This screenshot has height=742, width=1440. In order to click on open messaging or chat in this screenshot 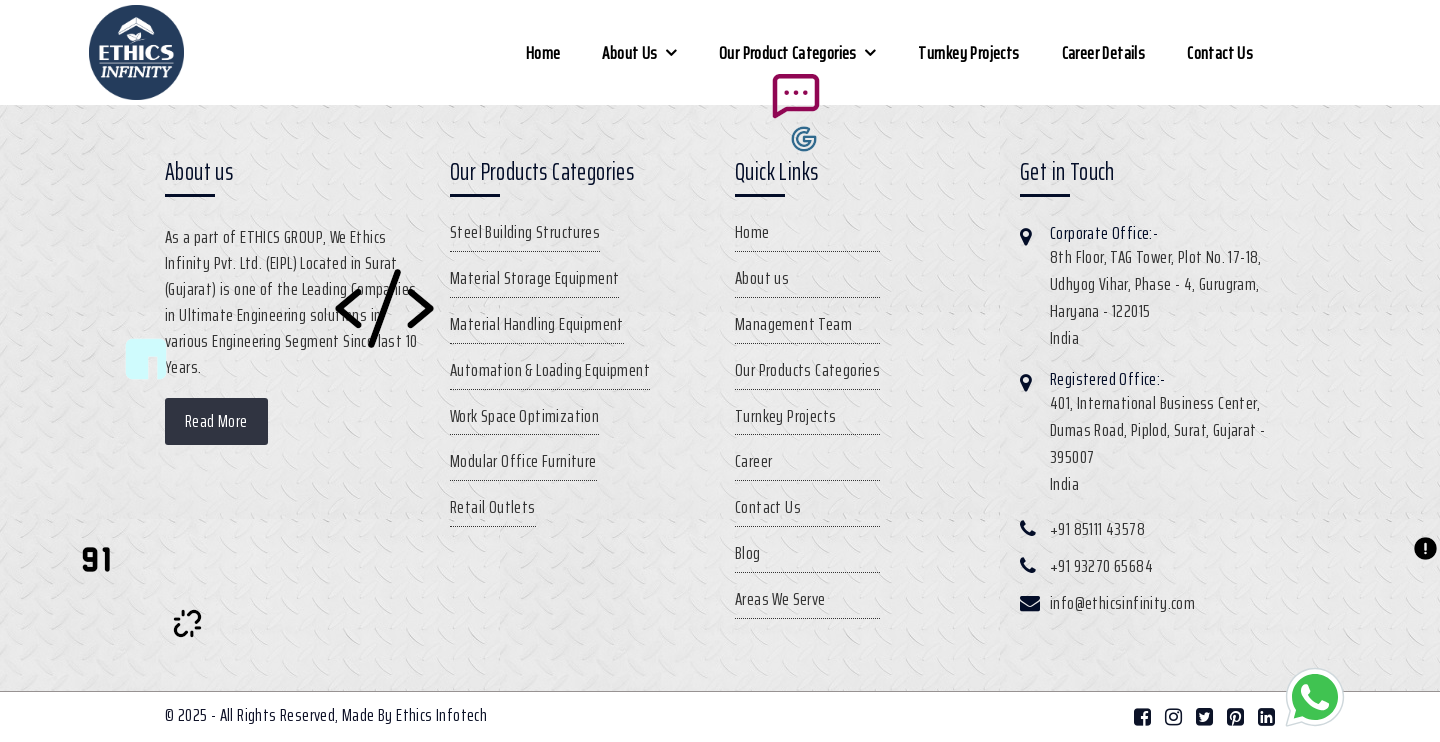, I will do `click(796, 95)`.